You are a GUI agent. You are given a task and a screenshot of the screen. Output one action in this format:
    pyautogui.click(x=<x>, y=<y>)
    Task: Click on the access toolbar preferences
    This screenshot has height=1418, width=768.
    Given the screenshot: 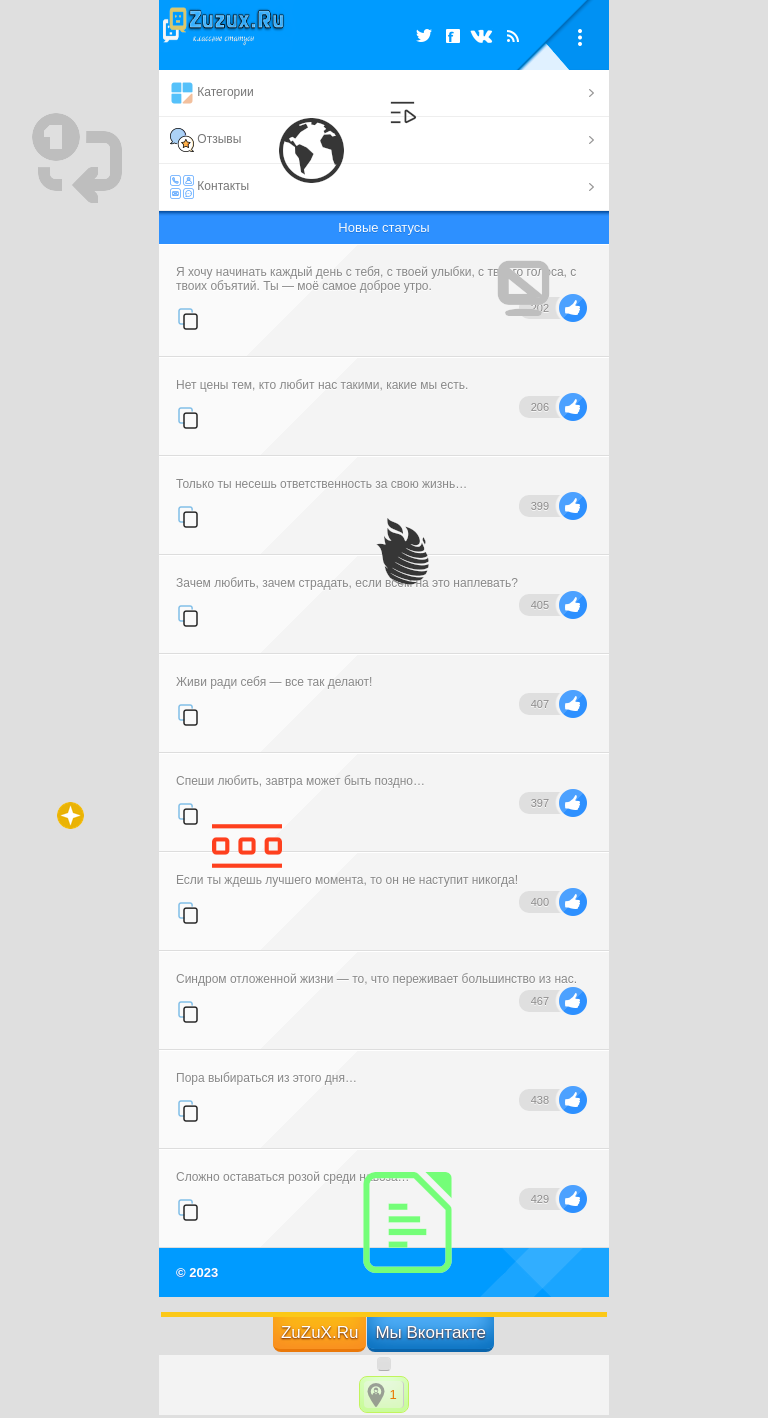 What is the action you would take?
    pyautogui.click(x=247, y=846)
    